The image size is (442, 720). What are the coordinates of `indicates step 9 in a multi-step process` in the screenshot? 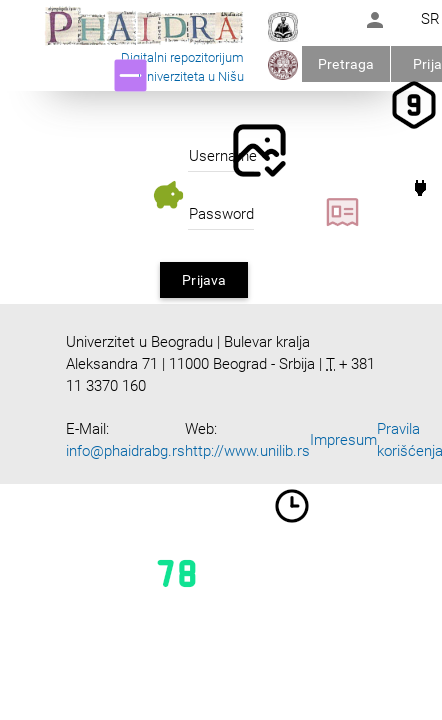 It's located at (414, 105).